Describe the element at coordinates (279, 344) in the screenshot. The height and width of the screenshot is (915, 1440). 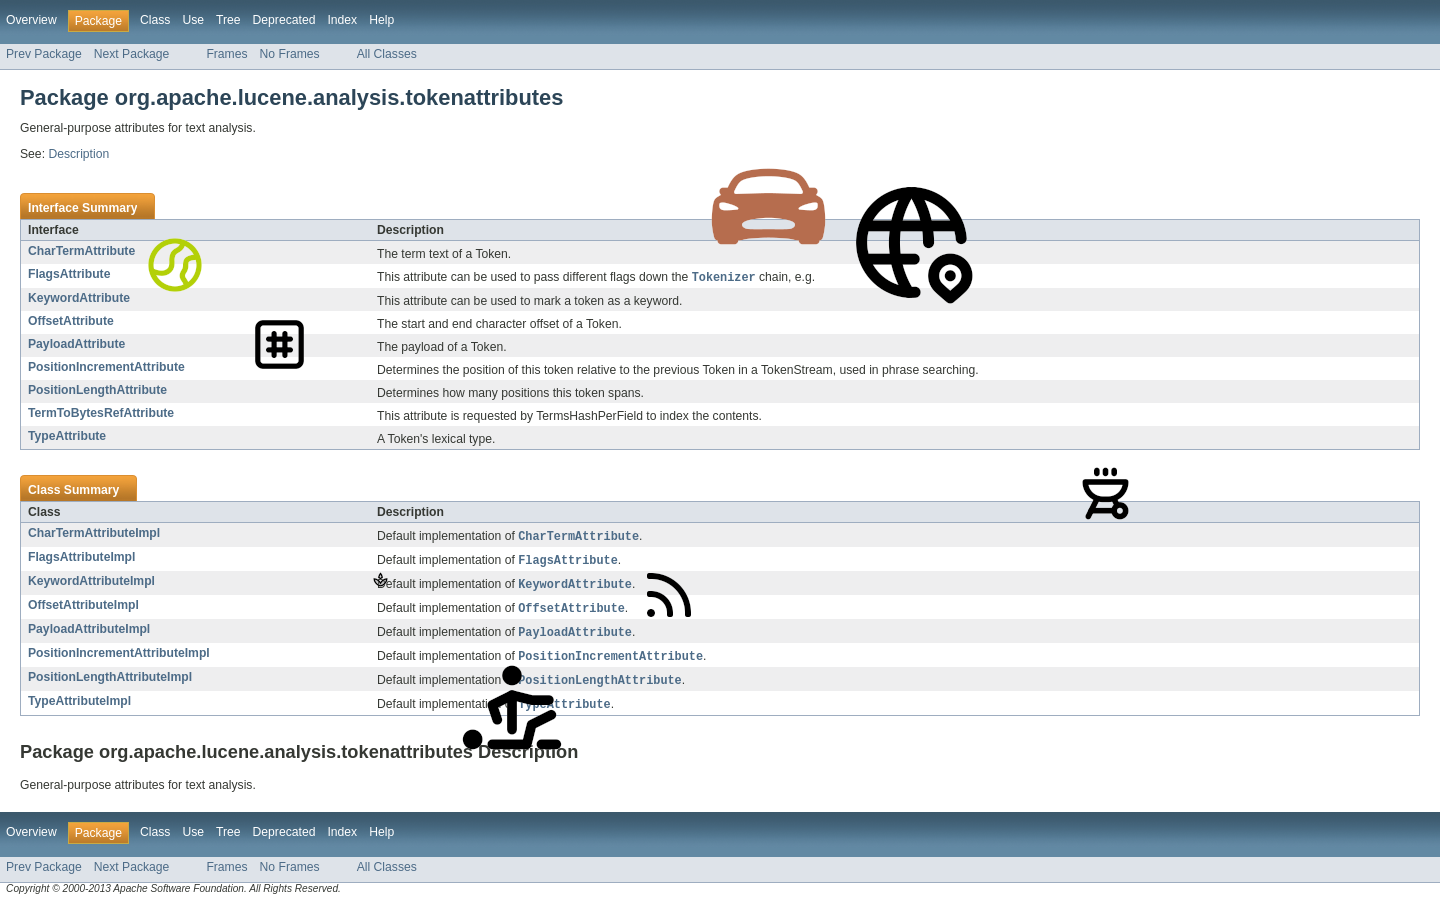
I see `view grid or pattern layout options` at that location.